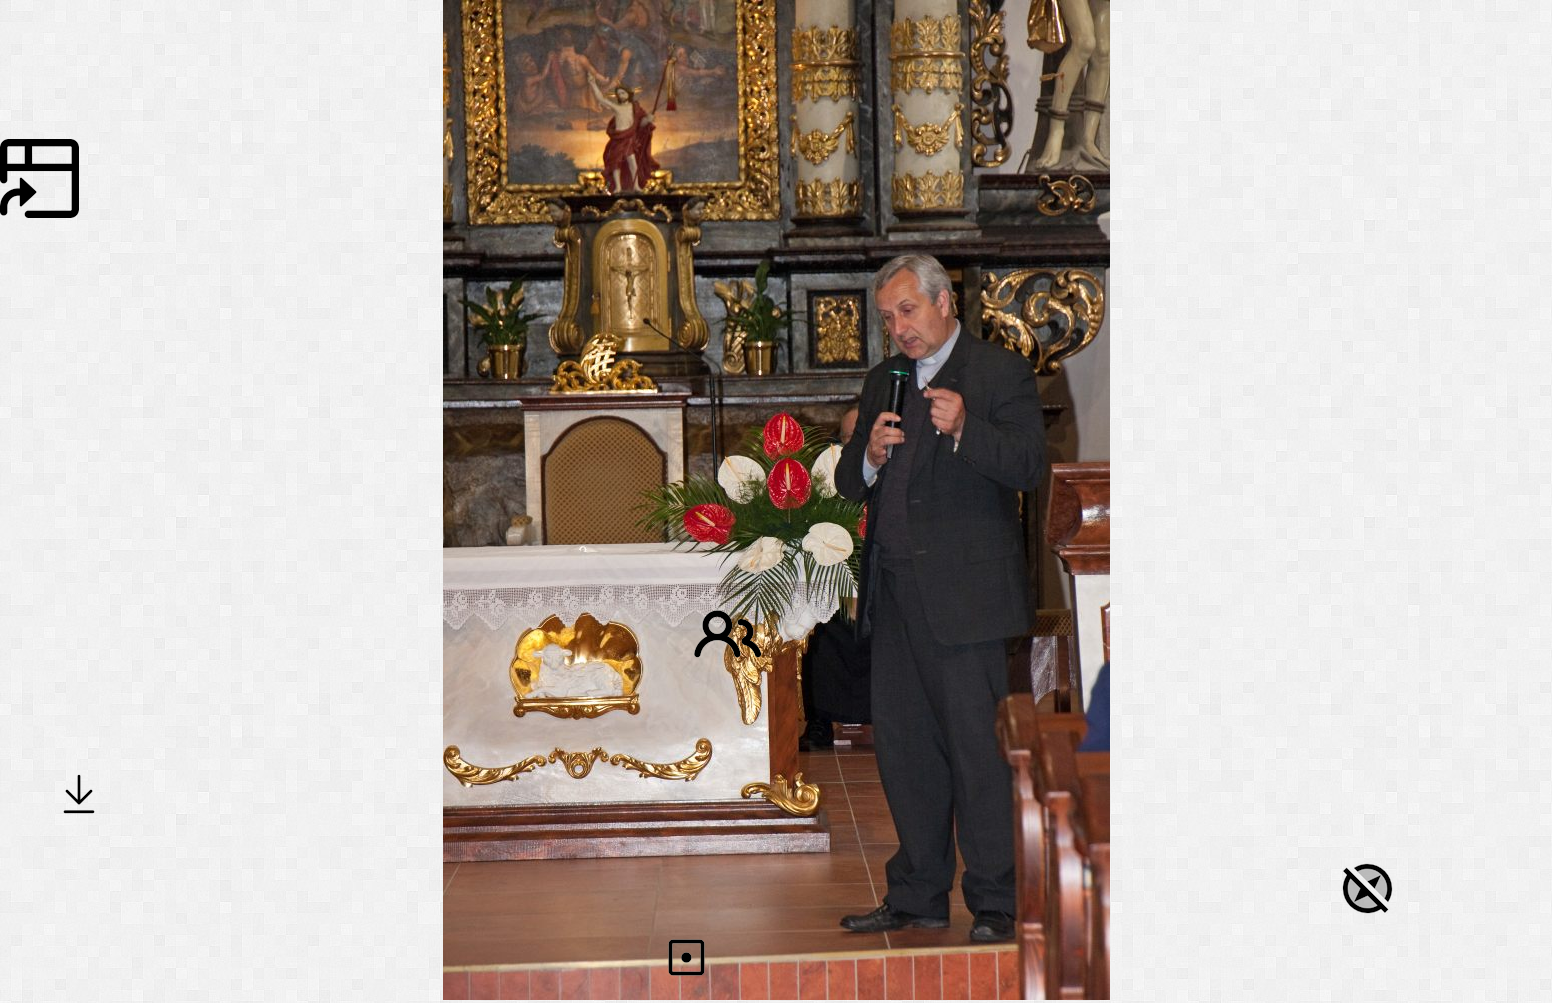  What do you see at coordinates (79, 794) in the screenshot?
I see `move item to bottom of list` at bounding box center [79, 794].